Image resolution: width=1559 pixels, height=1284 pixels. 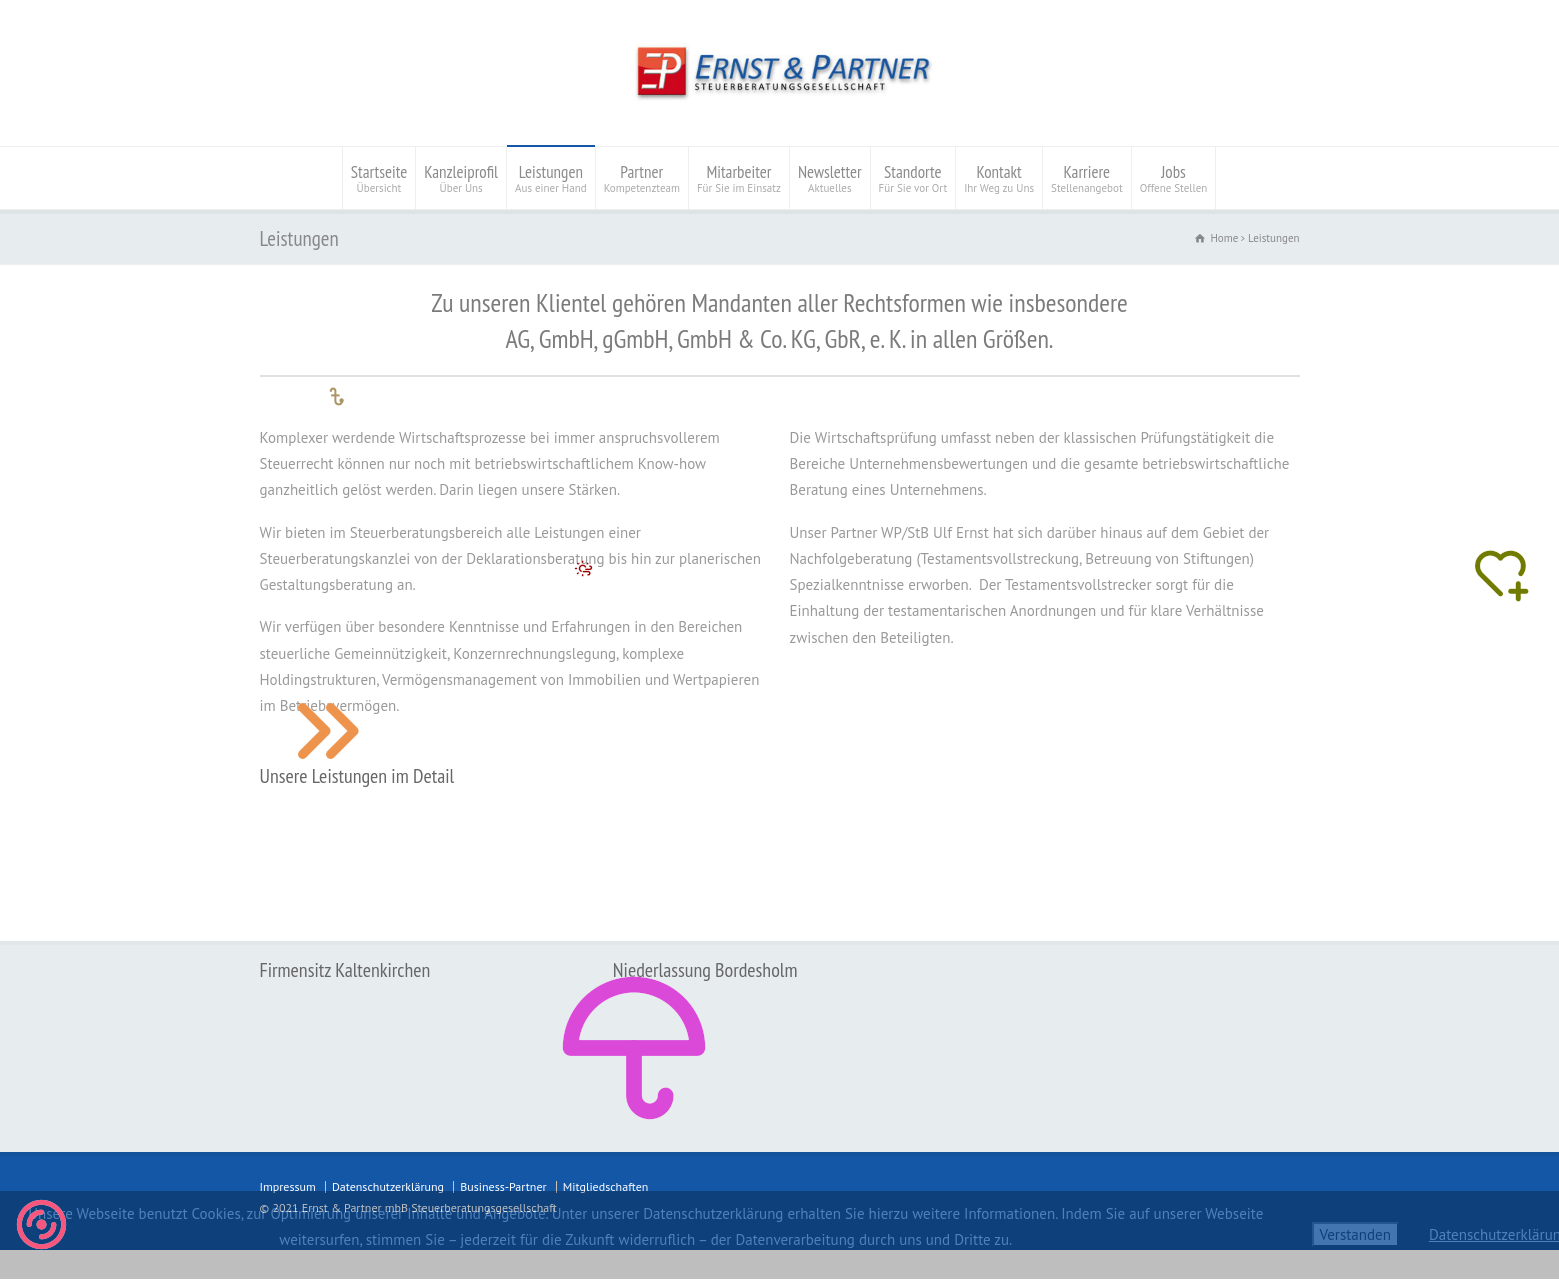 I want to click on indicates bangladeshi taka currency, so click(x=336, y=396).